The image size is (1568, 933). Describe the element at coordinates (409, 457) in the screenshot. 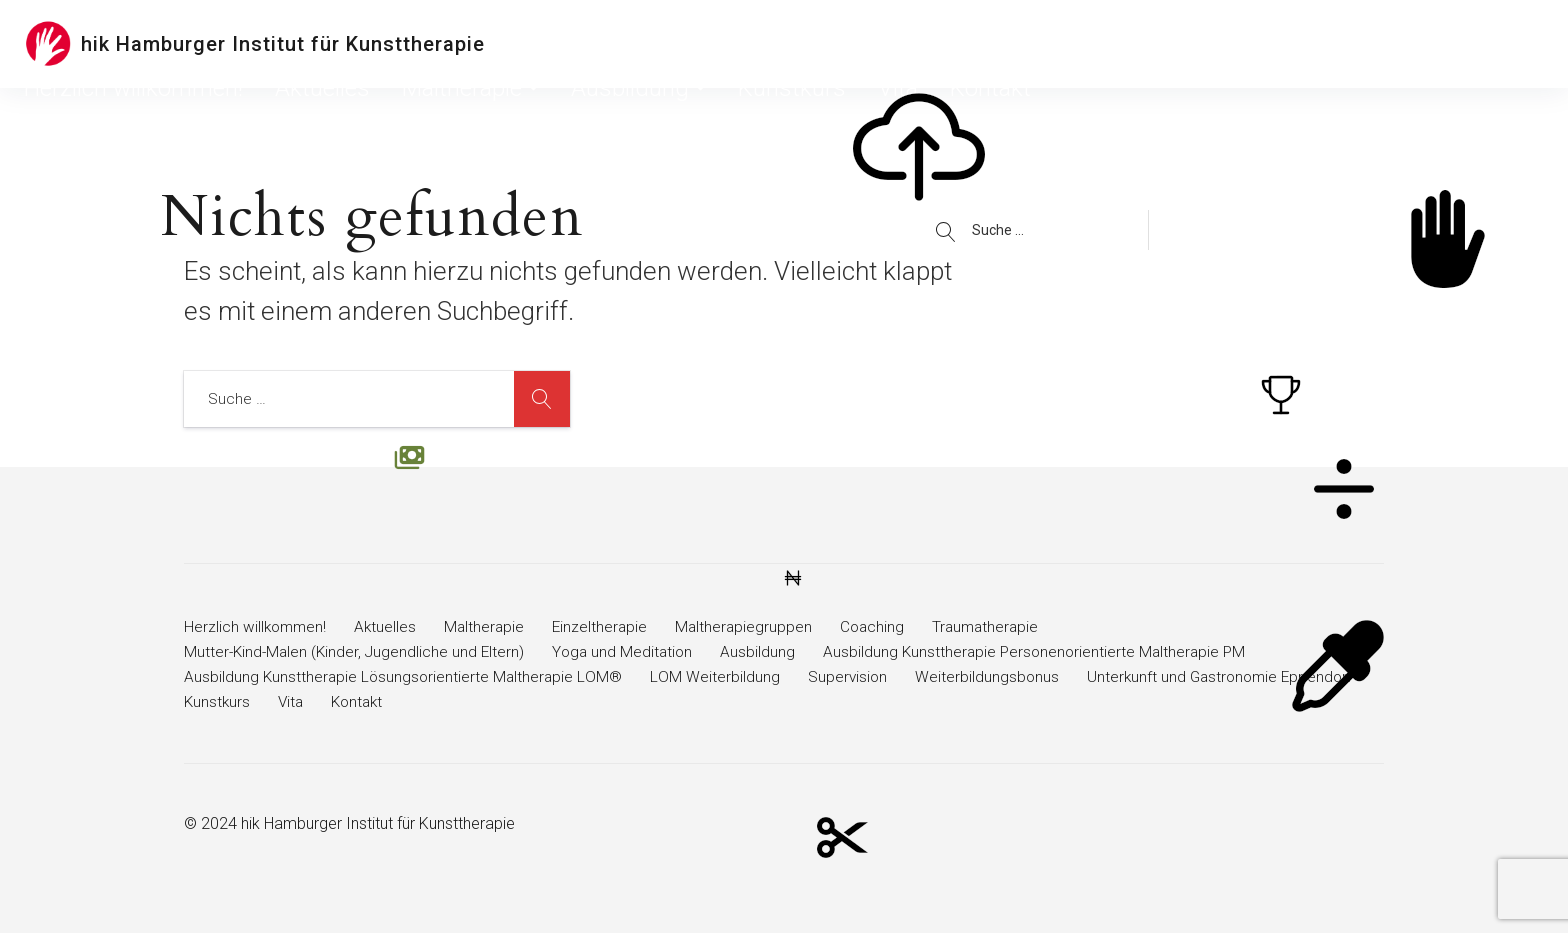

I see `view payment or billing information` at that location.